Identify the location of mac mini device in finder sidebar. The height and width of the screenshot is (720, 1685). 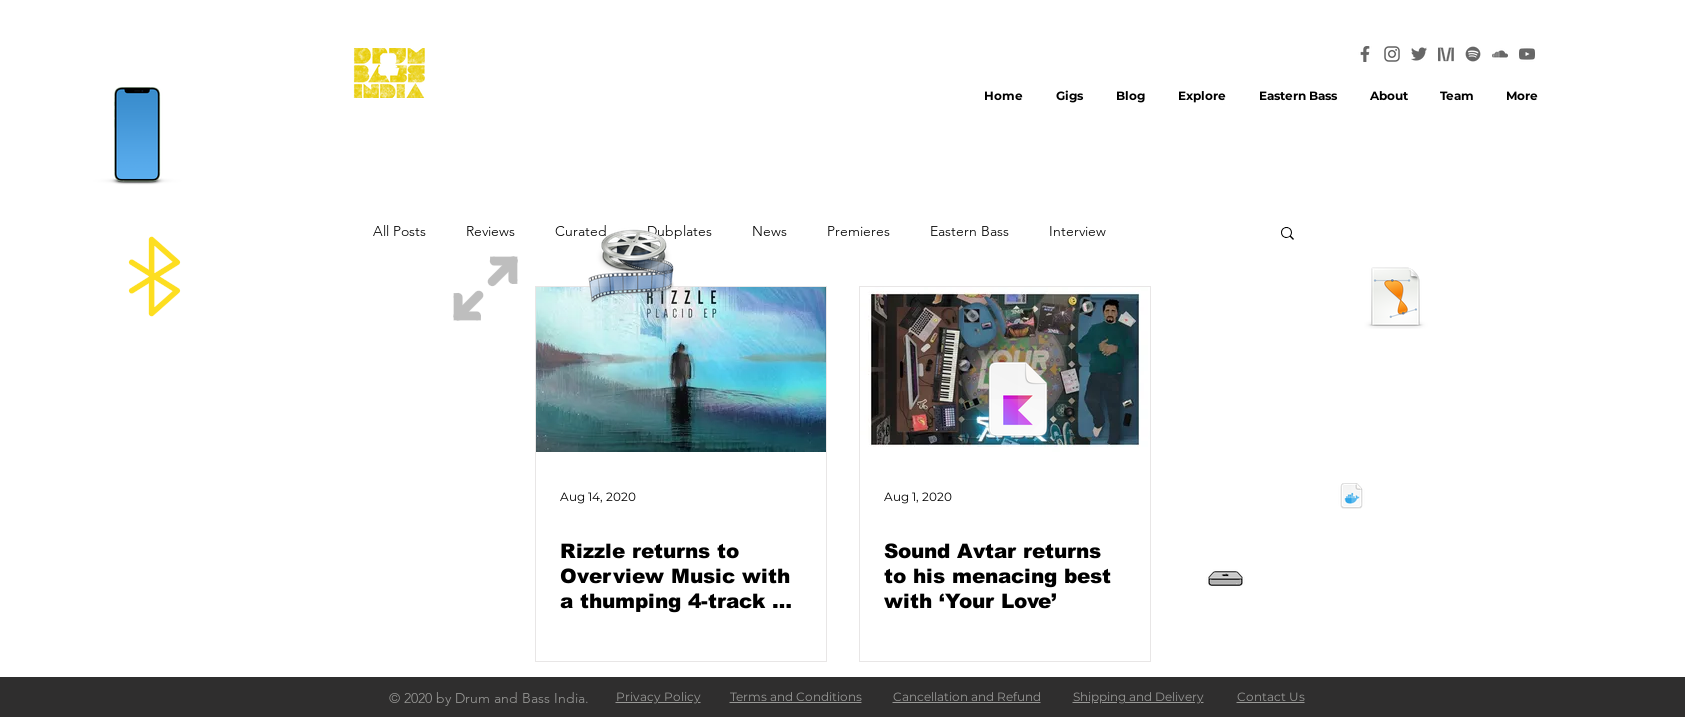
(1225, 578).